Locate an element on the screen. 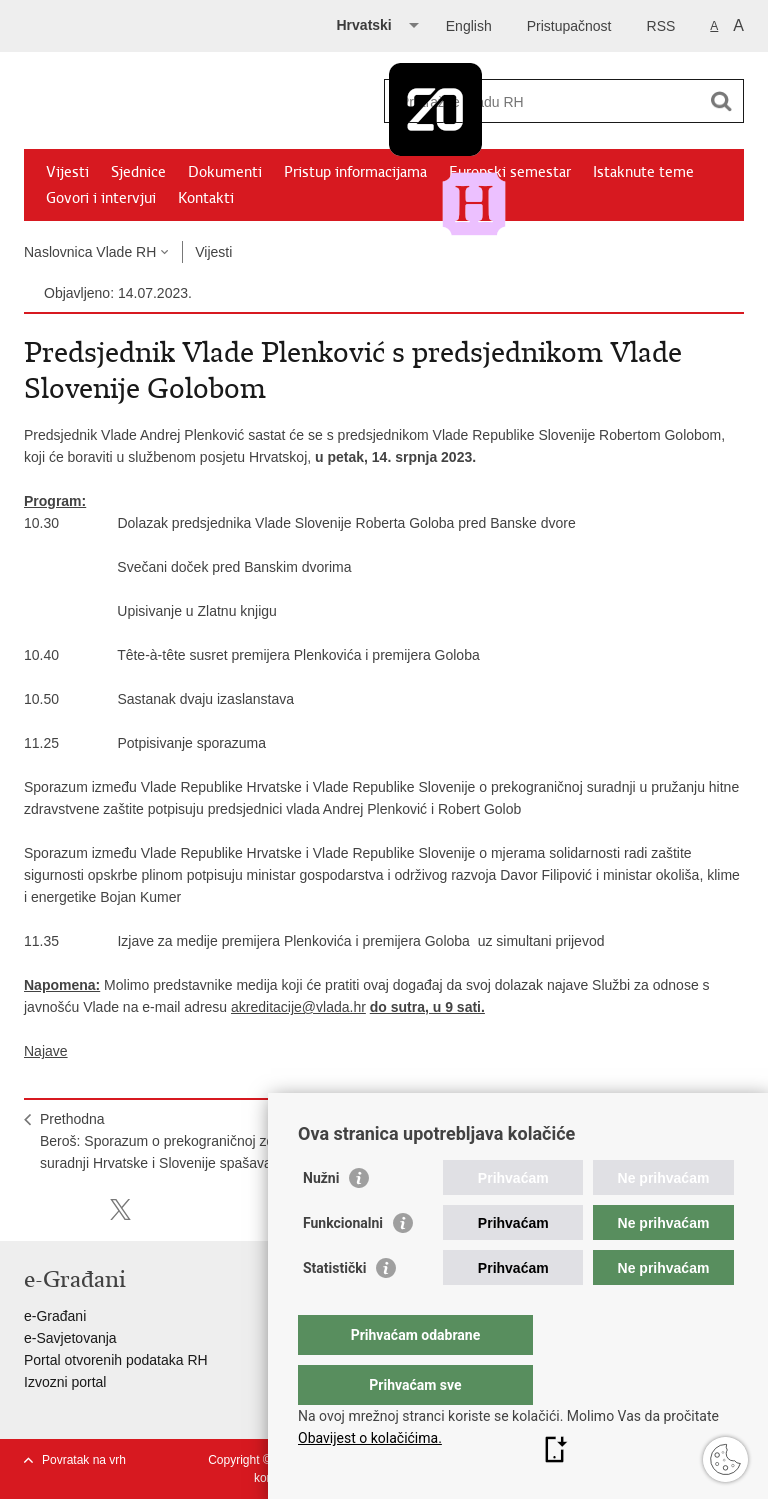 The width and height of the screenshot is (768, 1499). hire a helper logo is located at coordinates (474, 204).